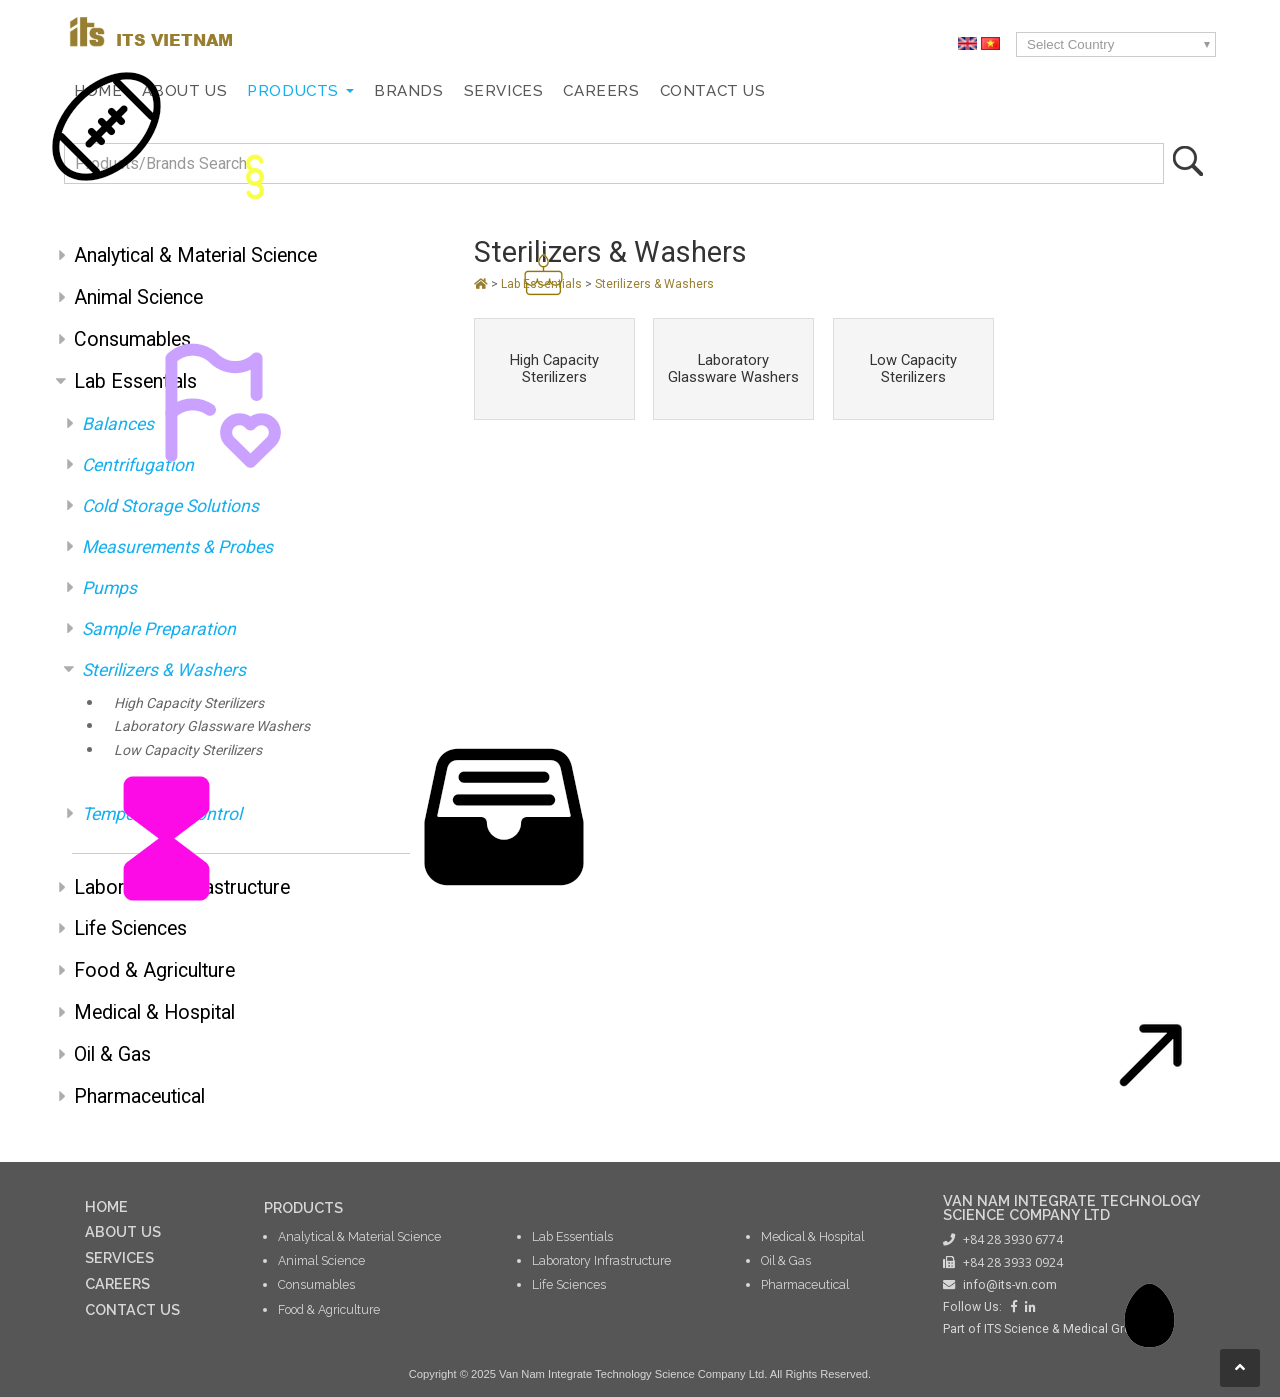  I want to click on indicates loading or processing in progress, so click(166, 838).